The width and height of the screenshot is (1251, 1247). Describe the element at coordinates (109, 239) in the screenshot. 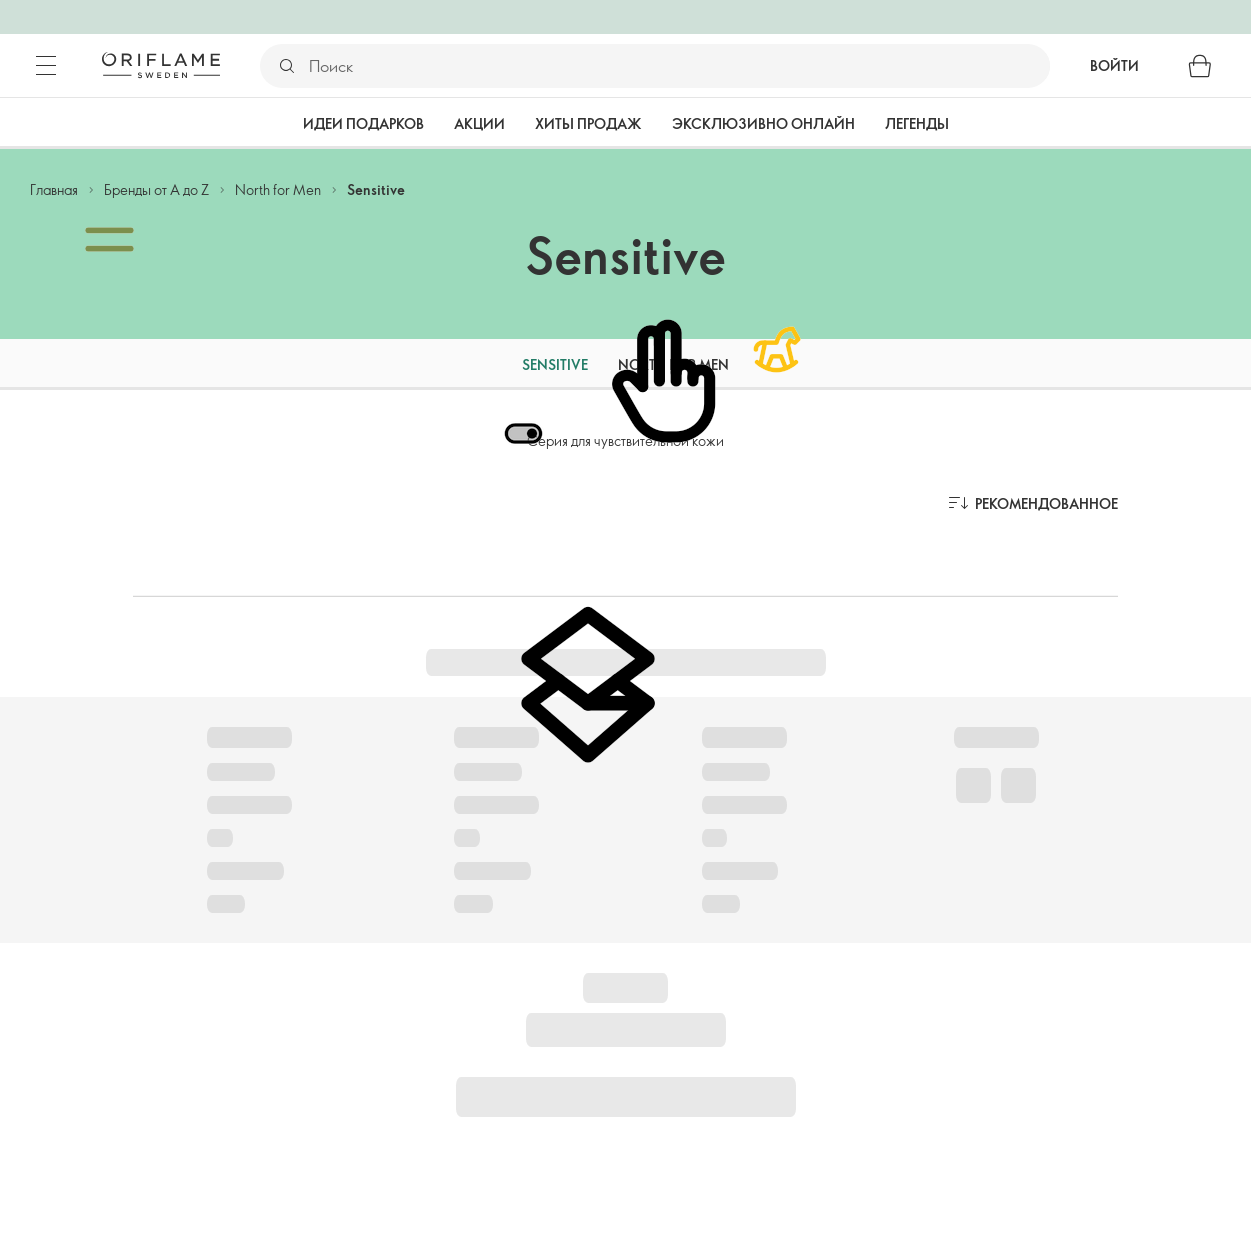

I see `indicates equality or balance between values` at that location.